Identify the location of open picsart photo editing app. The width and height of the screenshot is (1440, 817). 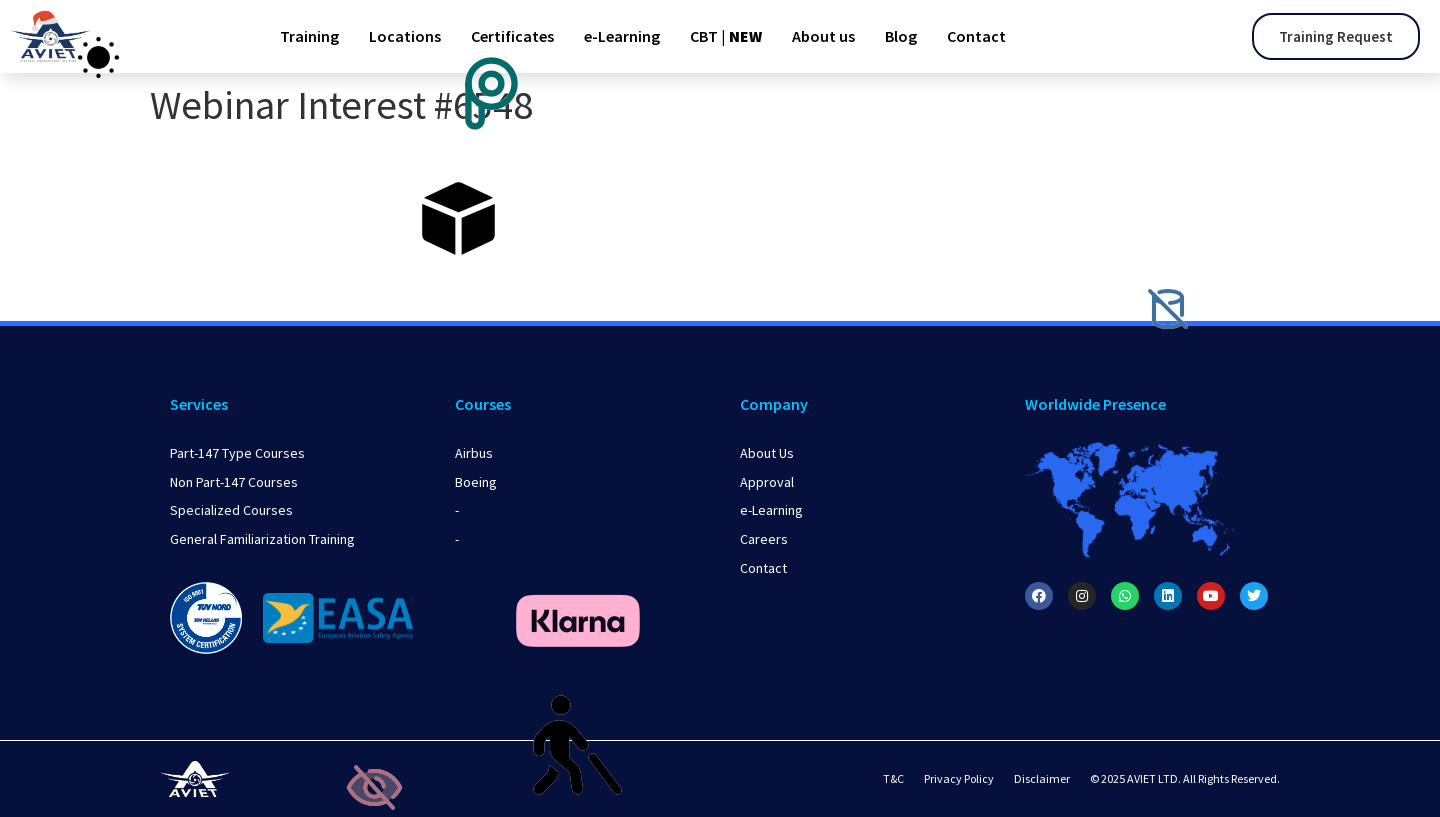
(491, 93).